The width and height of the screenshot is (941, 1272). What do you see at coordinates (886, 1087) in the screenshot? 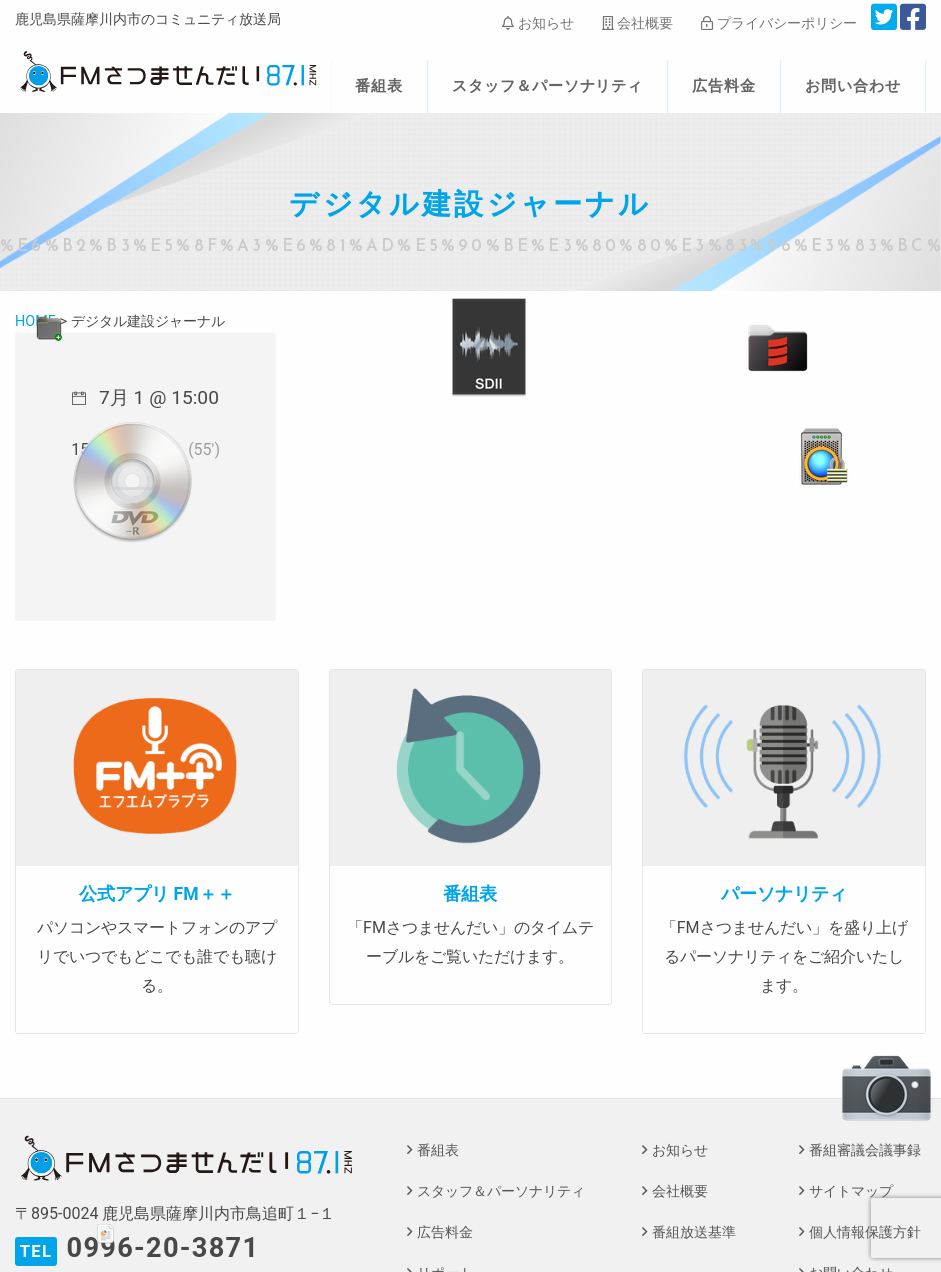
I see `open camera app` at bounding box center [886, 1087].